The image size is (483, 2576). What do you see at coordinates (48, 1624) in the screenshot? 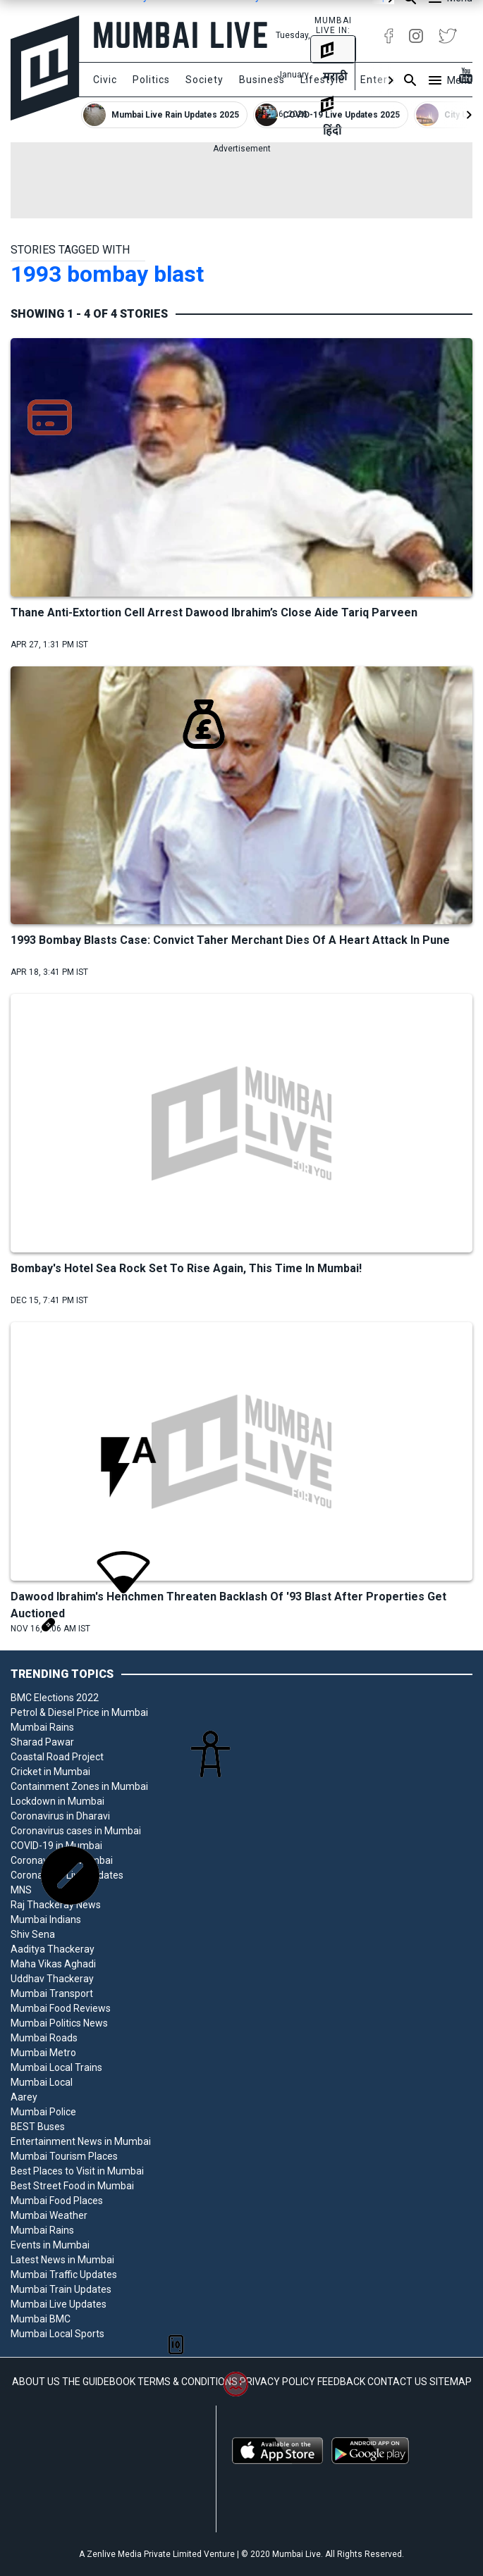
I see `access first aid or medical resources` at bounding box center [48, 1624].